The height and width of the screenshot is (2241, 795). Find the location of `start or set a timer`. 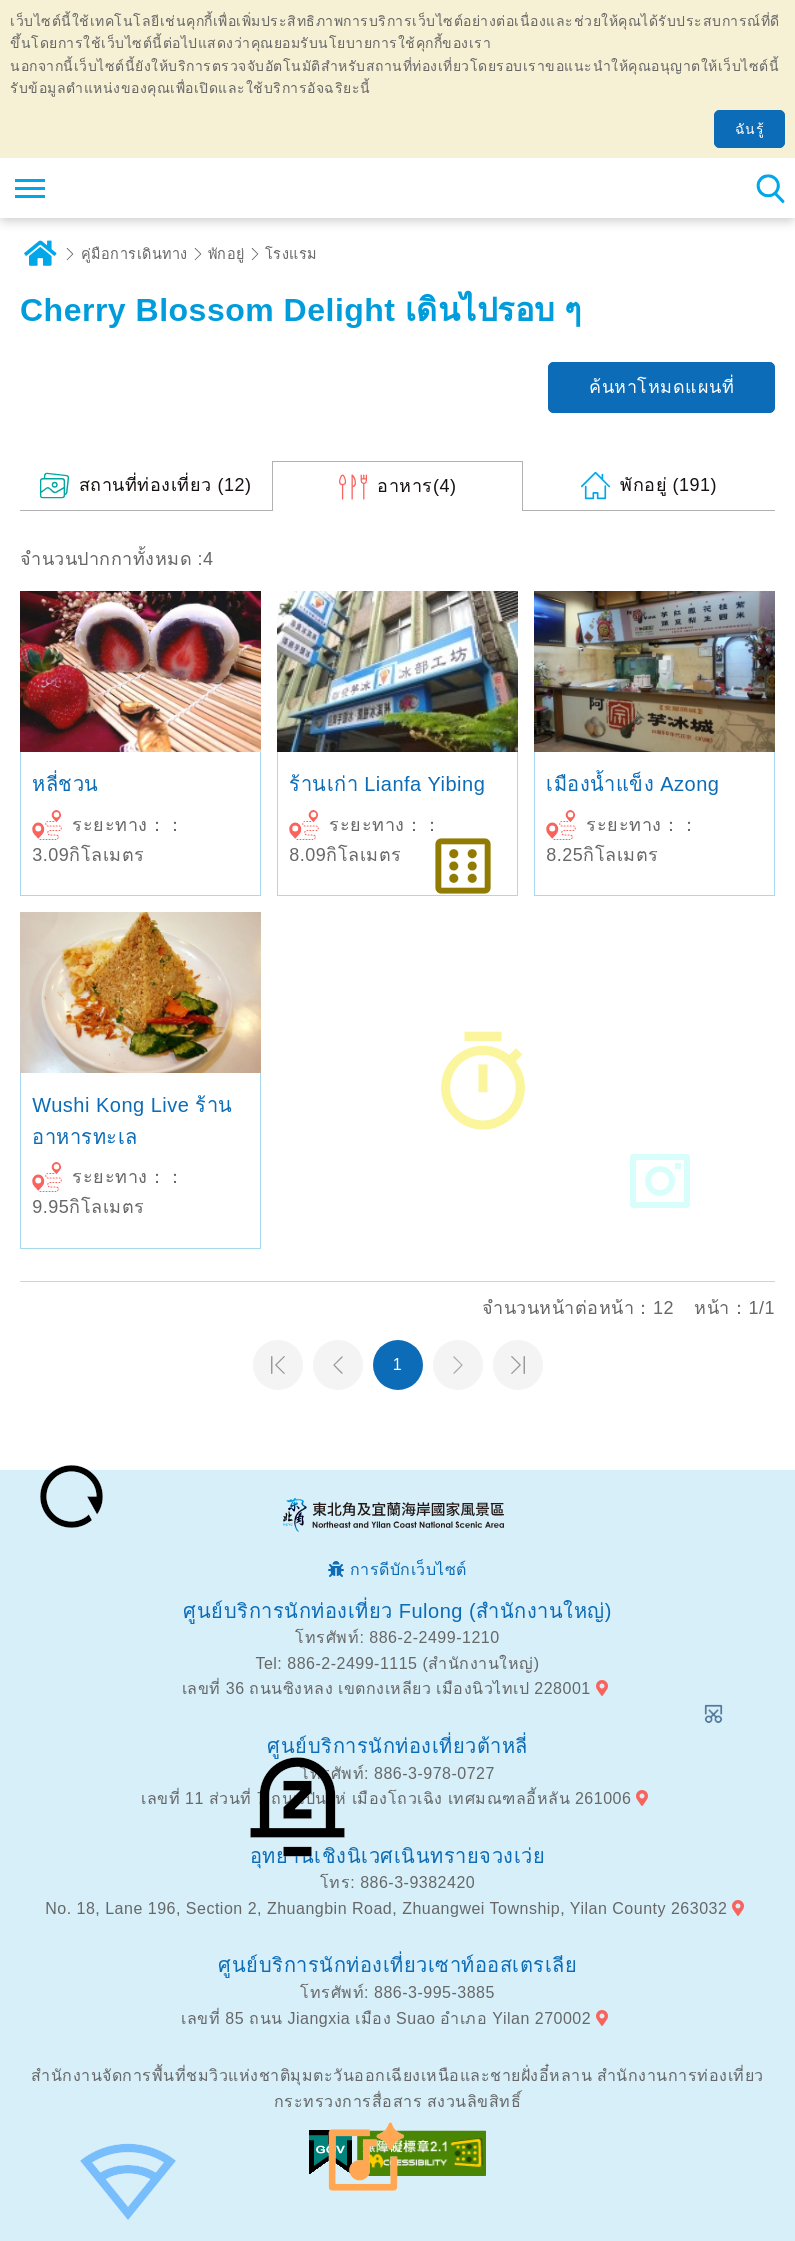

start or set a timer is located at coordinates (483, 1083).